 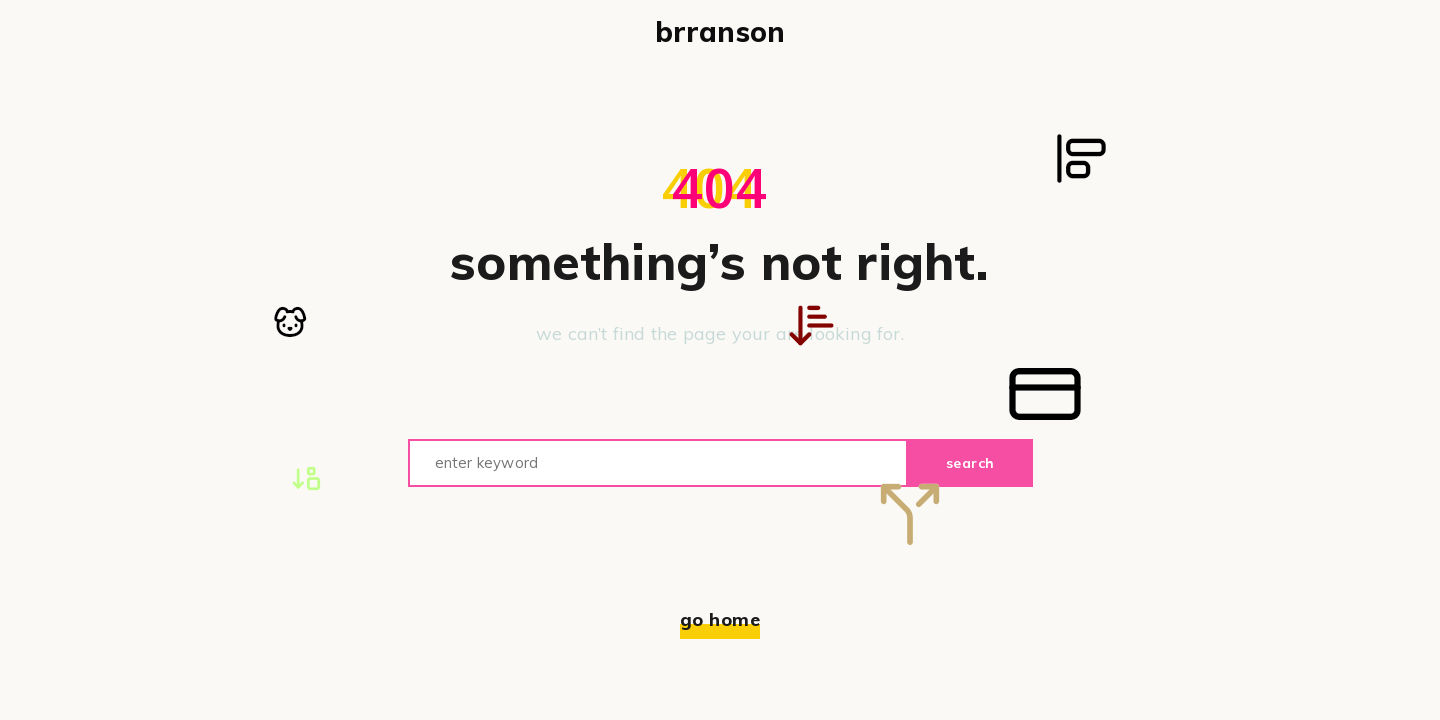 I want to click on manage payment methods, so click(x=1045, y=394).